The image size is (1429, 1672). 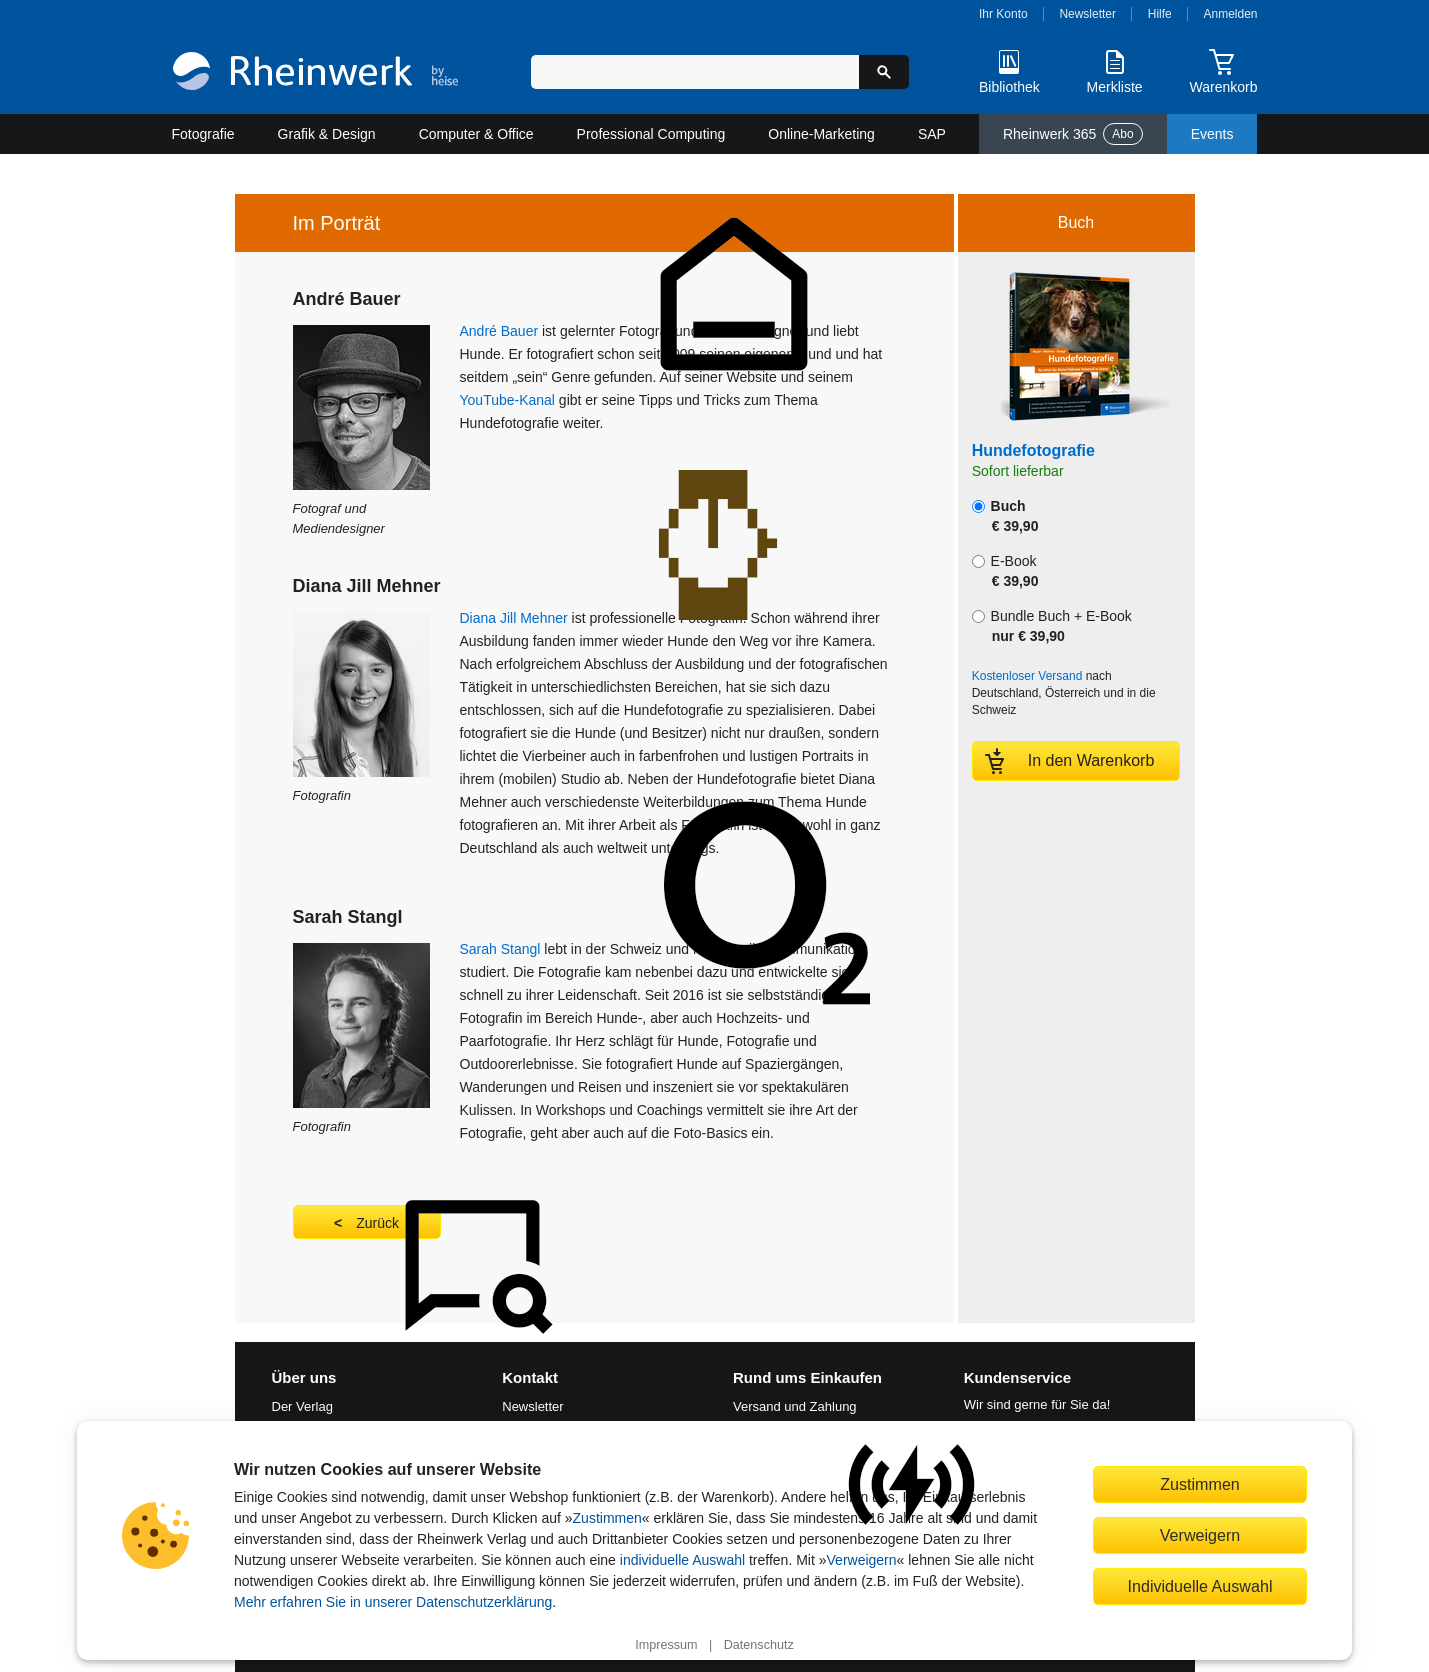 What do you see at coordinates (767, 903) in the screenshot?
I see `O2 telecommunications brand logo` at bounding box center [767, 903].